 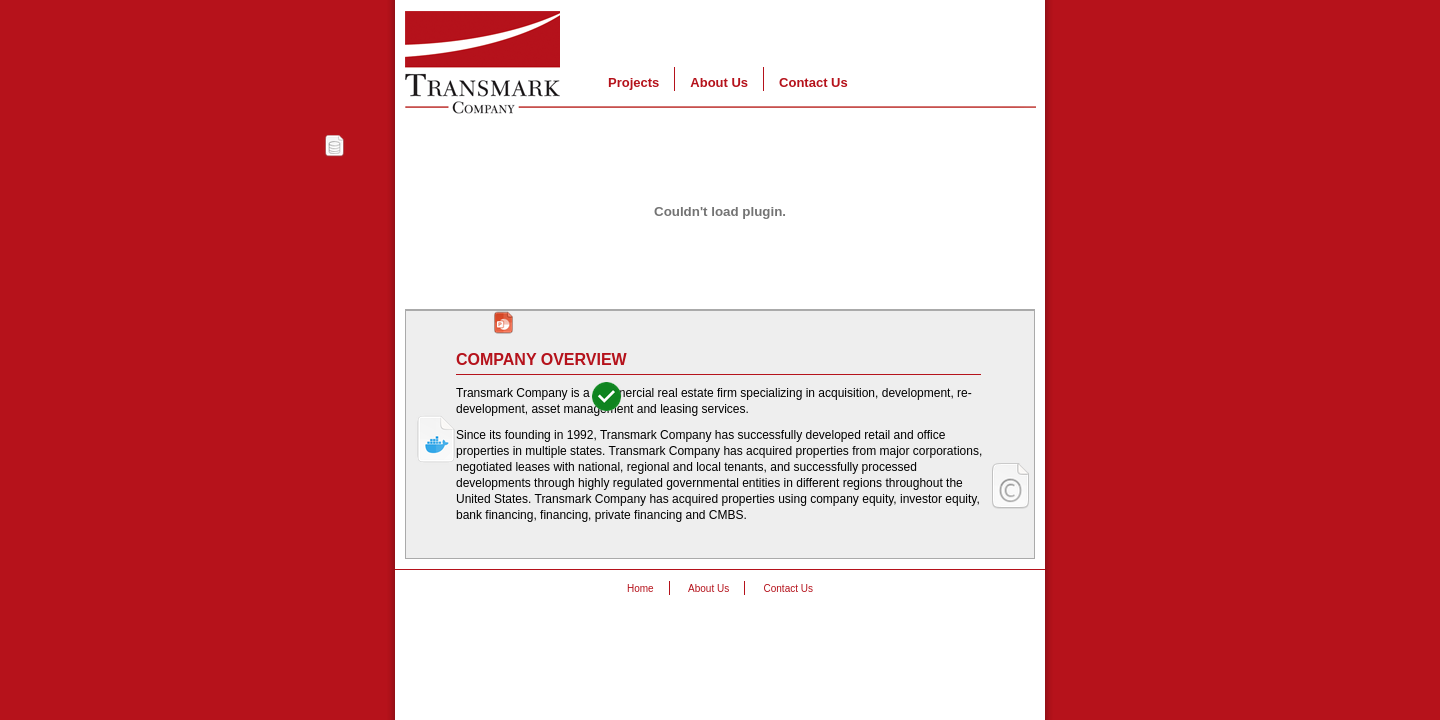 I want to click on confirm or approve an action, so click(x=606, y=396).